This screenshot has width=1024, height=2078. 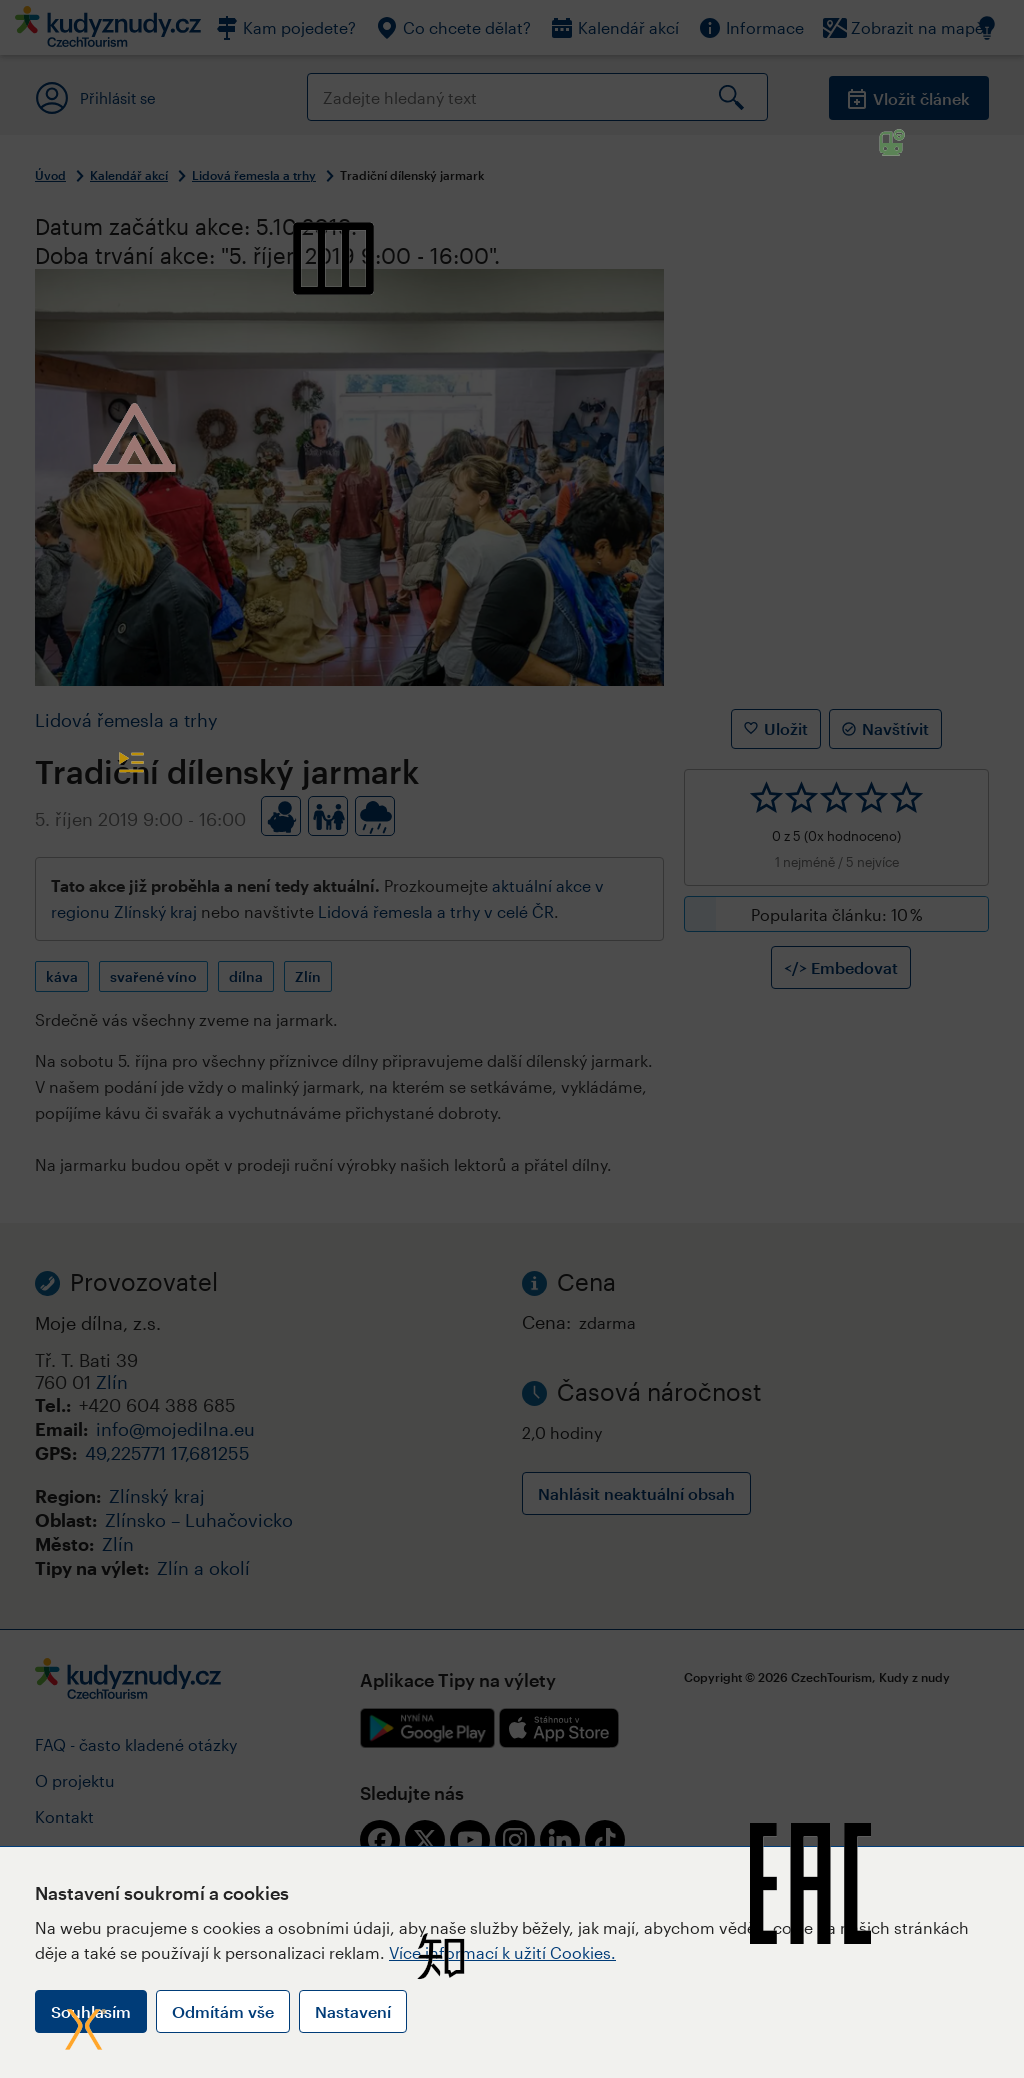 I want to click on switch to kanban board view, so click(x=333, y=258).